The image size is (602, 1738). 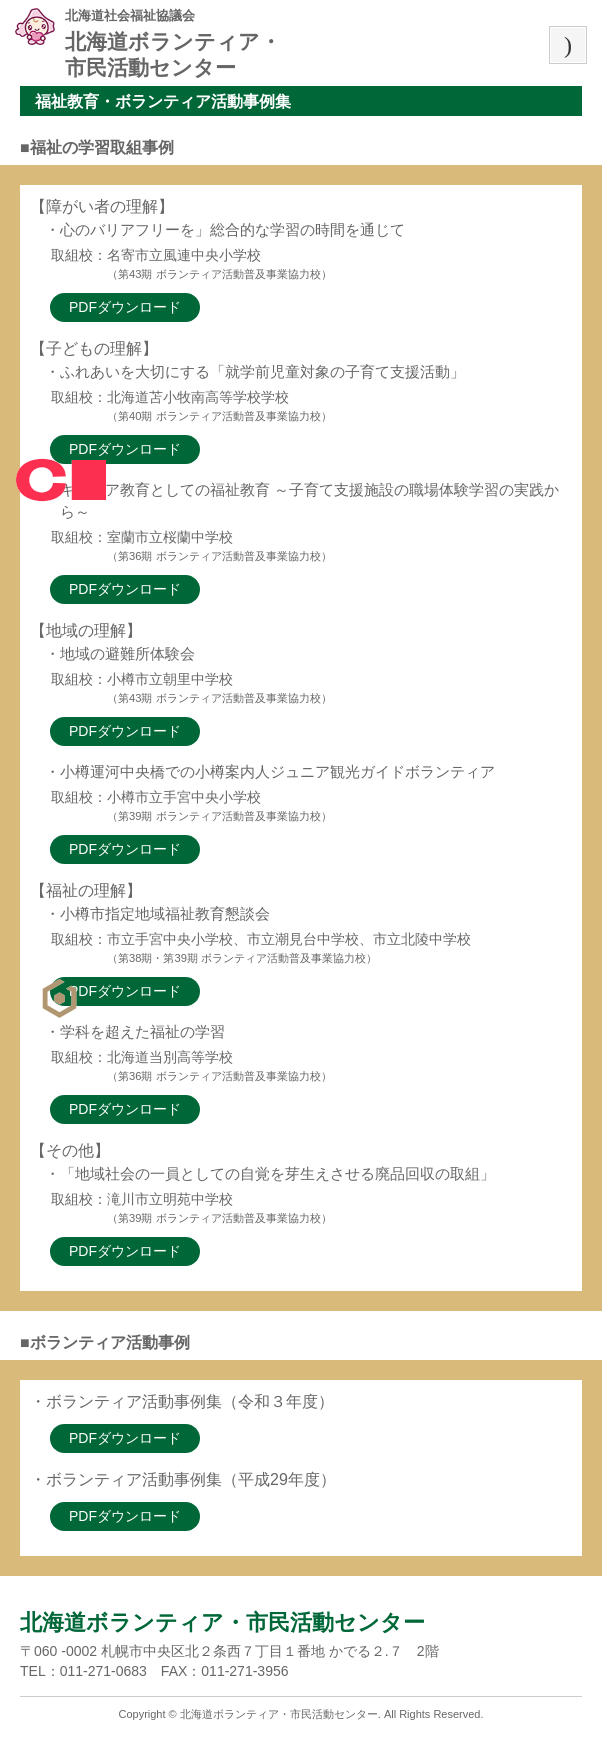 I want to click on open coder development environment, so click(x=61, y=480).